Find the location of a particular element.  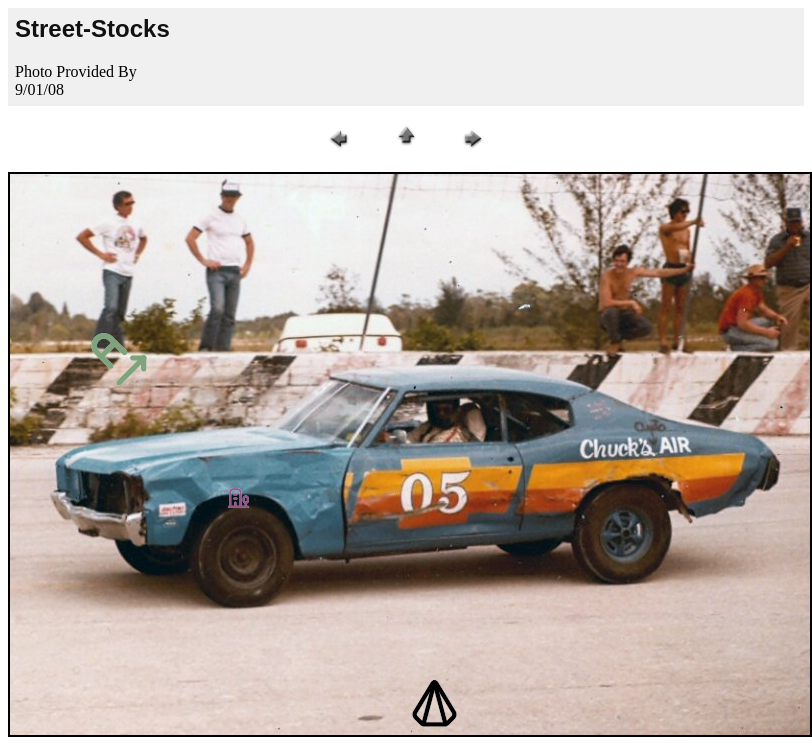

view property listings is located at coordinates (238, 497).